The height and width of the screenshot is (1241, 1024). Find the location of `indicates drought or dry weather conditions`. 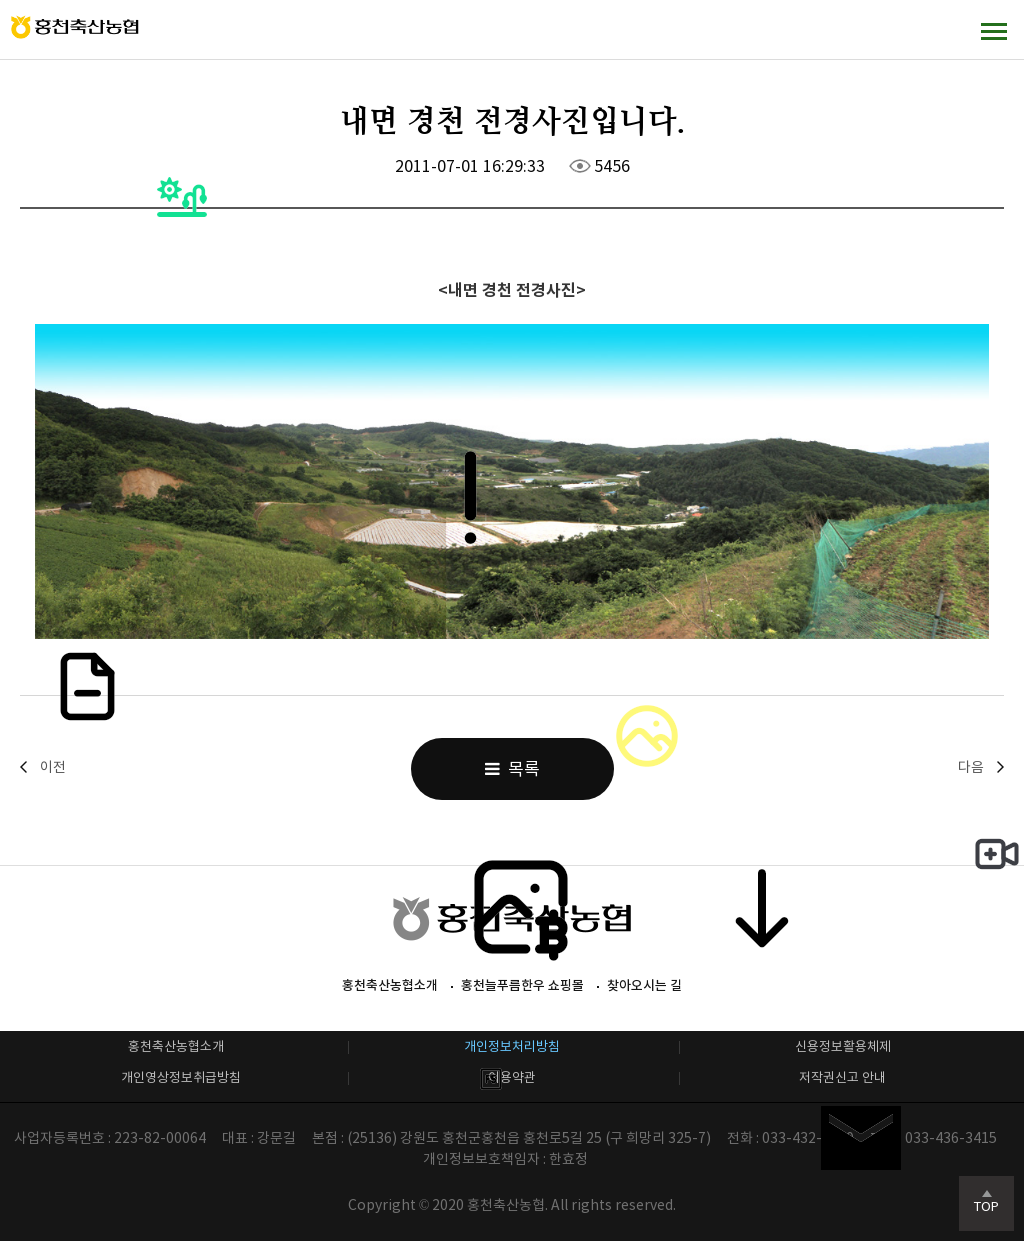

indicates drought or dry weather conditions is located at coordinates (182, 197).